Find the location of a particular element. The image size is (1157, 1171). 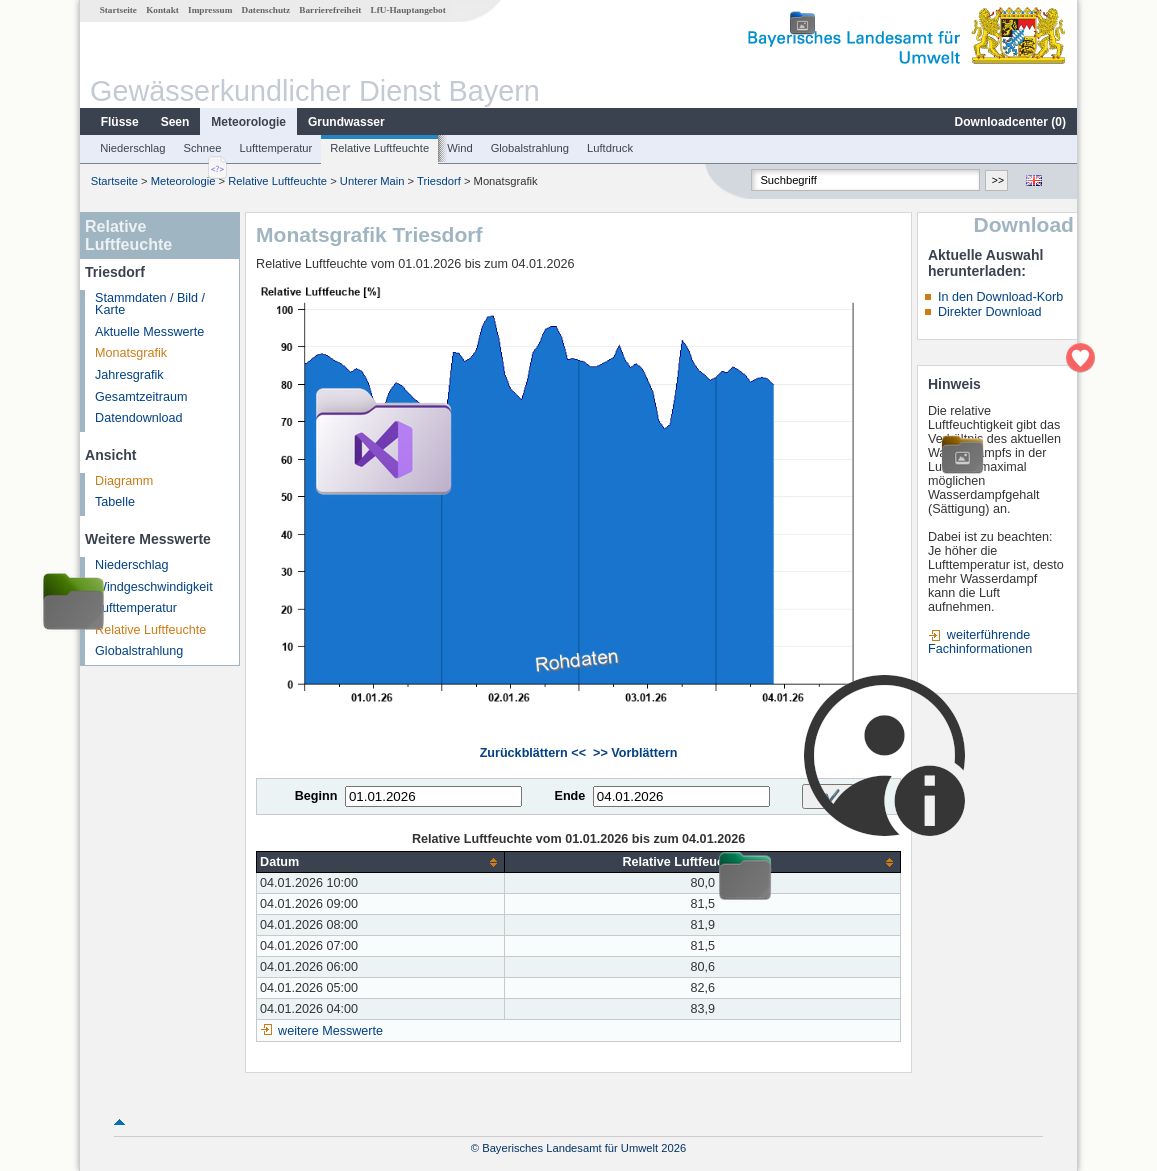

mark item as favorite is located at coordinates (1080, 357).